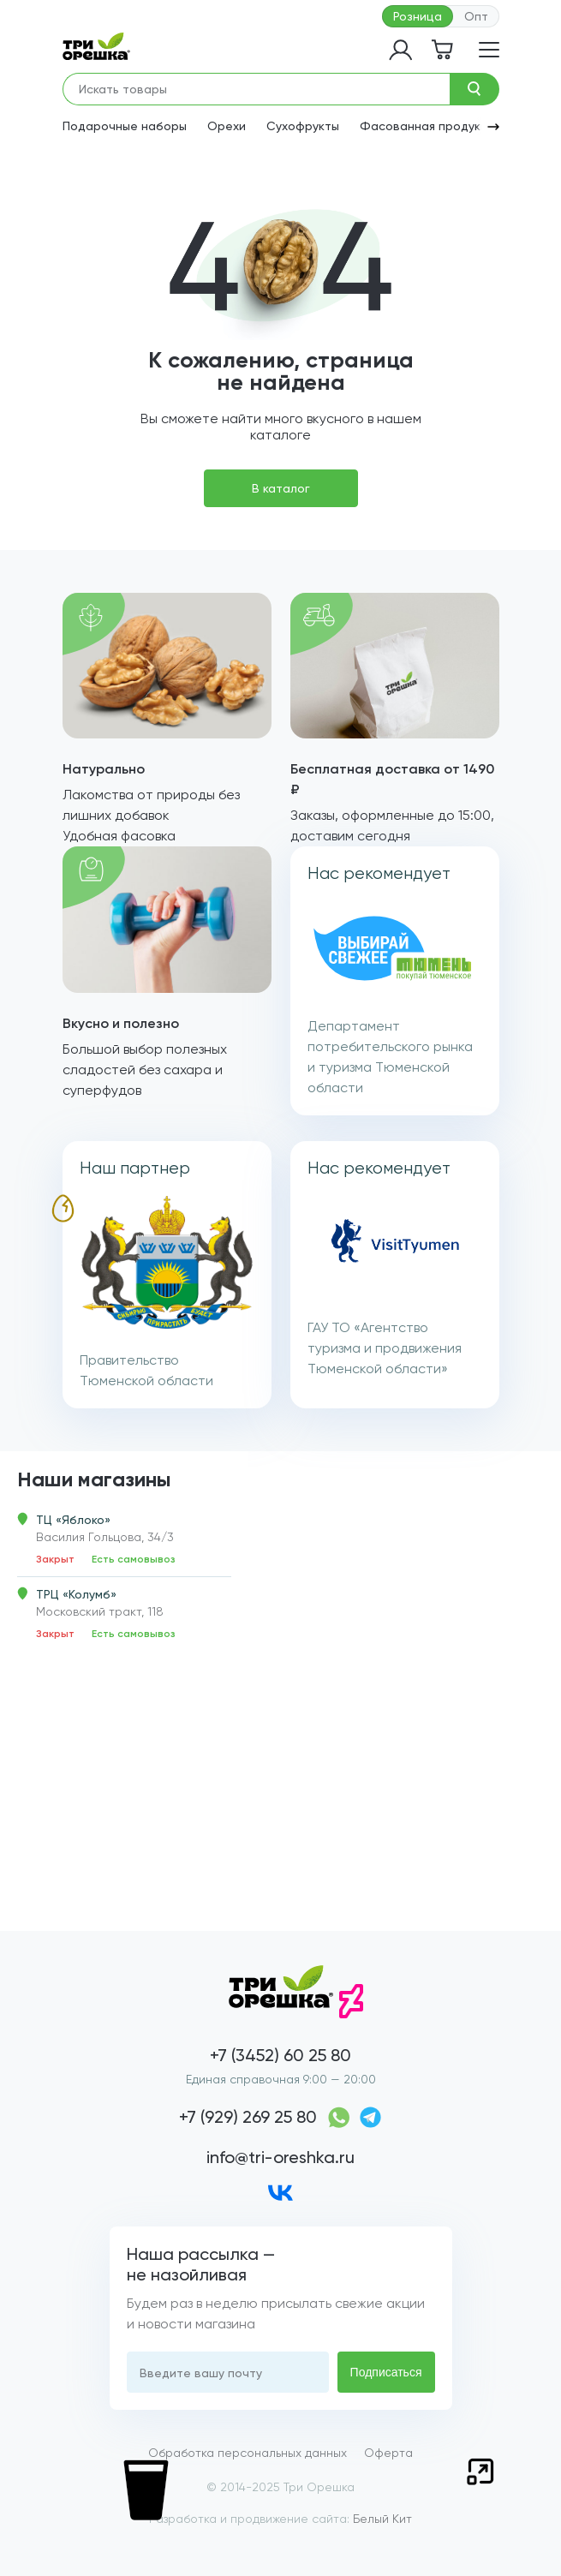 The height and width of the screenshot is (2576, 561). What do you see at coordinates (351, 2001) in the screenshot?
I see `visit deviantart profile or page` at bounding box center [351, 2001].